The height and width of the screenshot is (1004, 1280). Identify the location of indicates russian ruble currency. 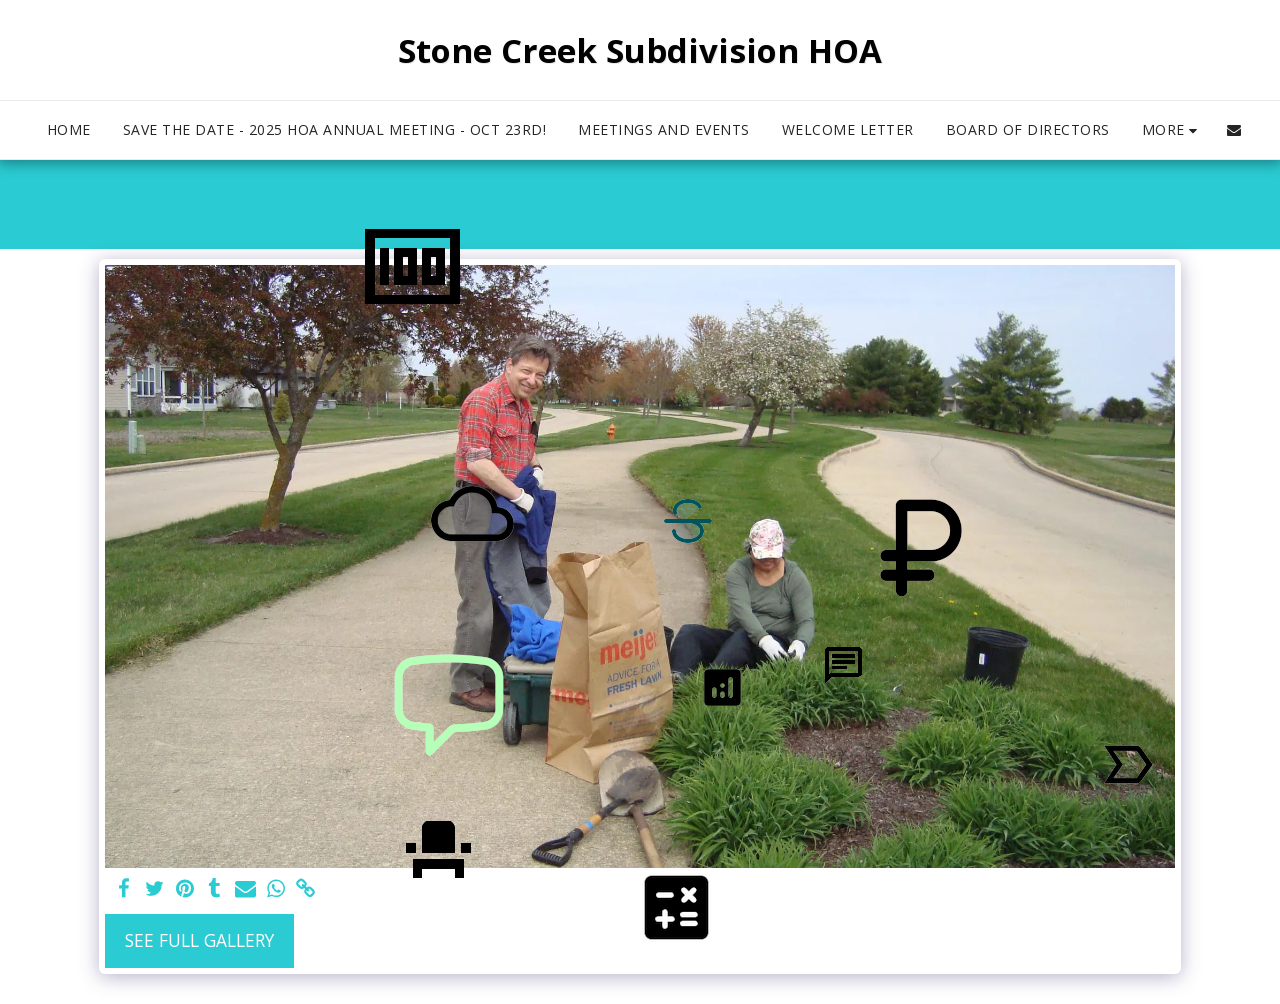
(921, 548).